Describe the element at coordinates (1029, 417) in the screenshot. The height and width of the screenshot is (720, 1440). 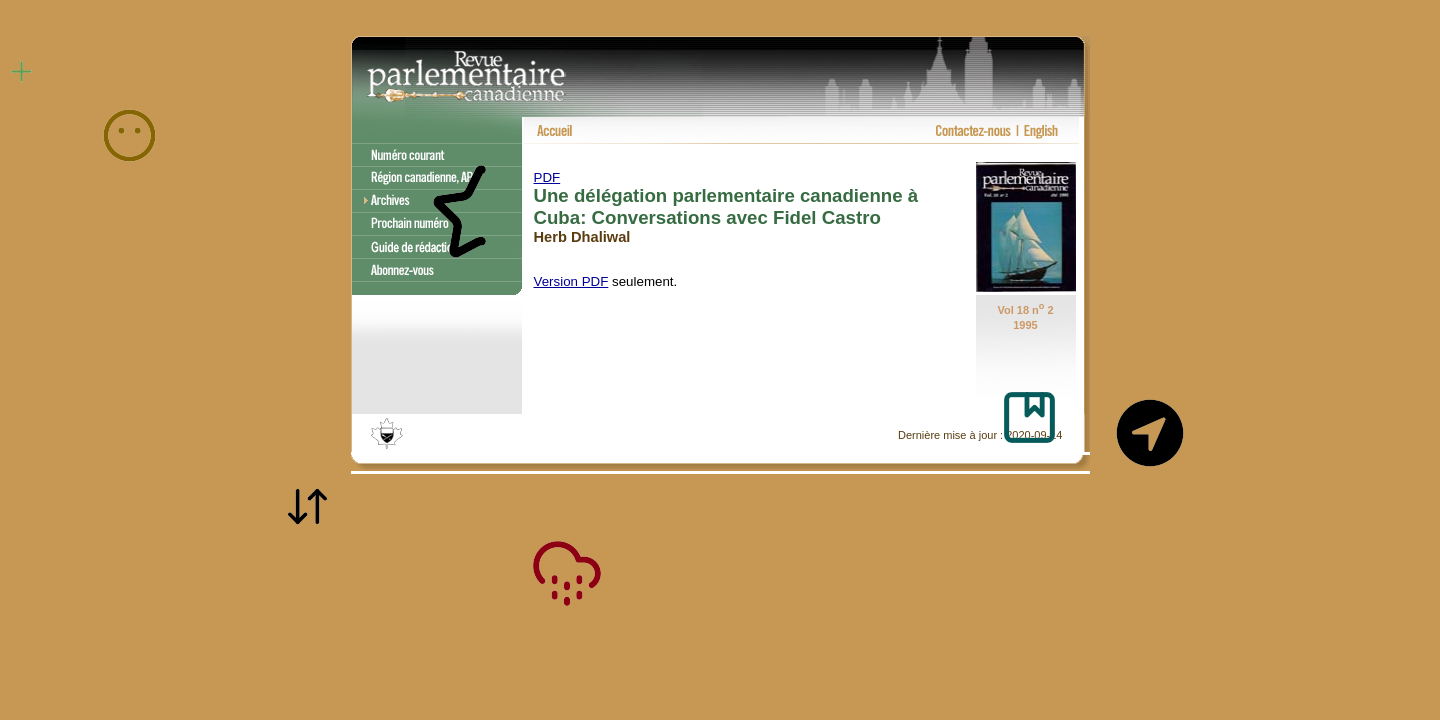
I see `view your music album collection` at that location.